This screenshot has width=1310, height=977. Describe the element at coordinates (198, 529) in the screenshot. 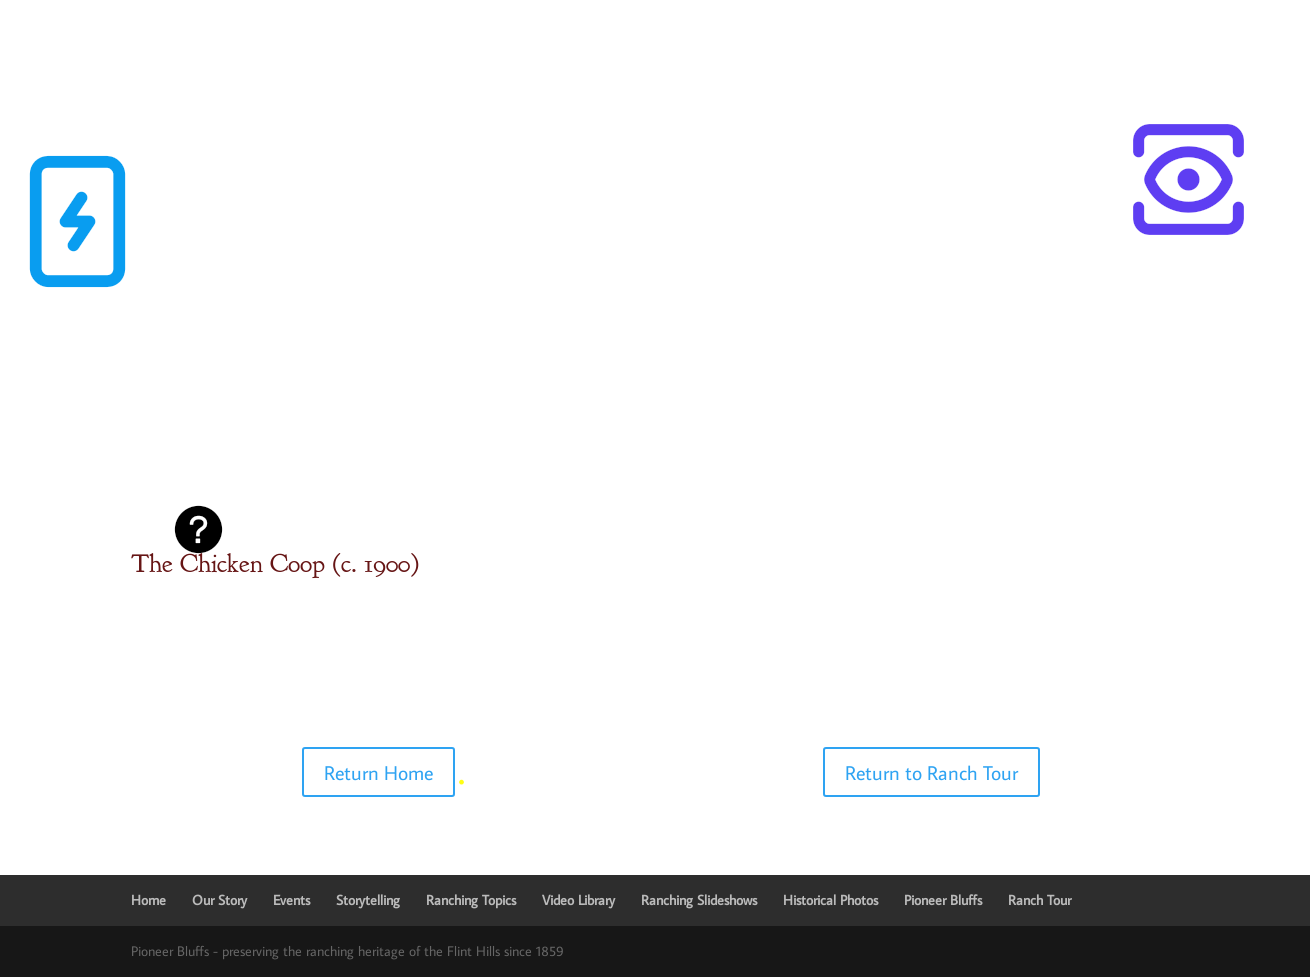

I see `access help or support` at that location.